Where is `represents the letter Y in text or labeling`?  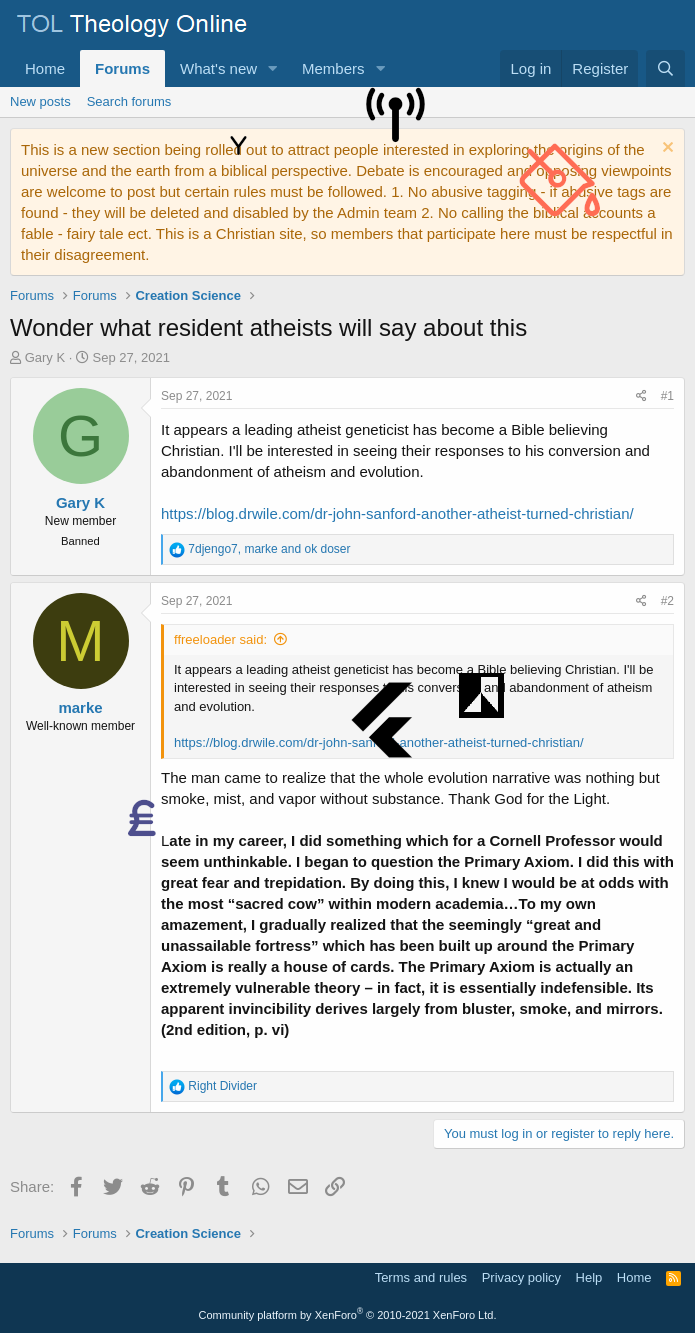
represents the letter Y in text or labeling is located at coordinates (238, 145).